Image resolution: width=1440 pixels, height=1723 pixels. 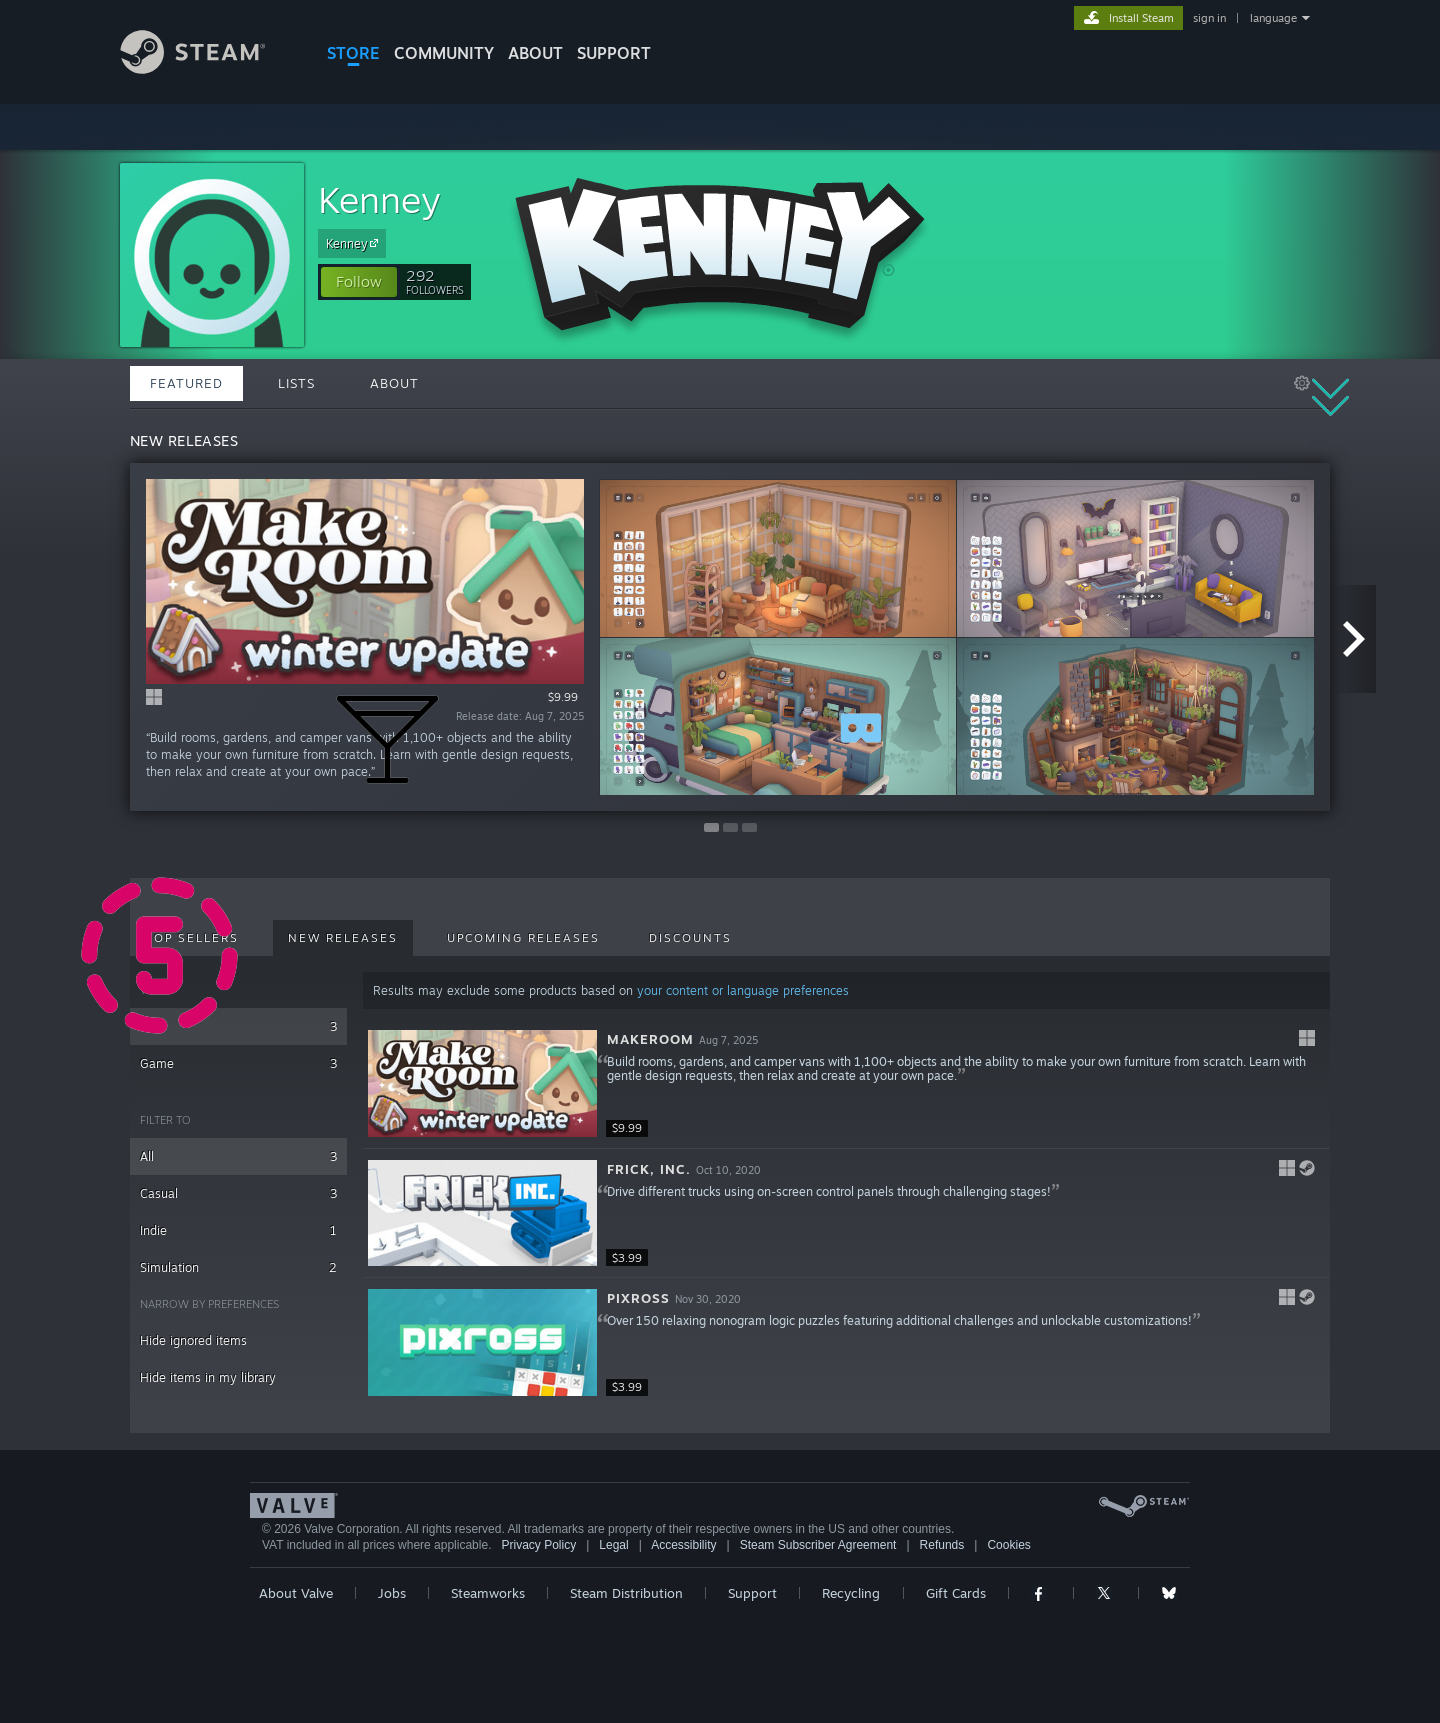 I want to click on step 5 of a multi-step process, so click(x=159, y=955).